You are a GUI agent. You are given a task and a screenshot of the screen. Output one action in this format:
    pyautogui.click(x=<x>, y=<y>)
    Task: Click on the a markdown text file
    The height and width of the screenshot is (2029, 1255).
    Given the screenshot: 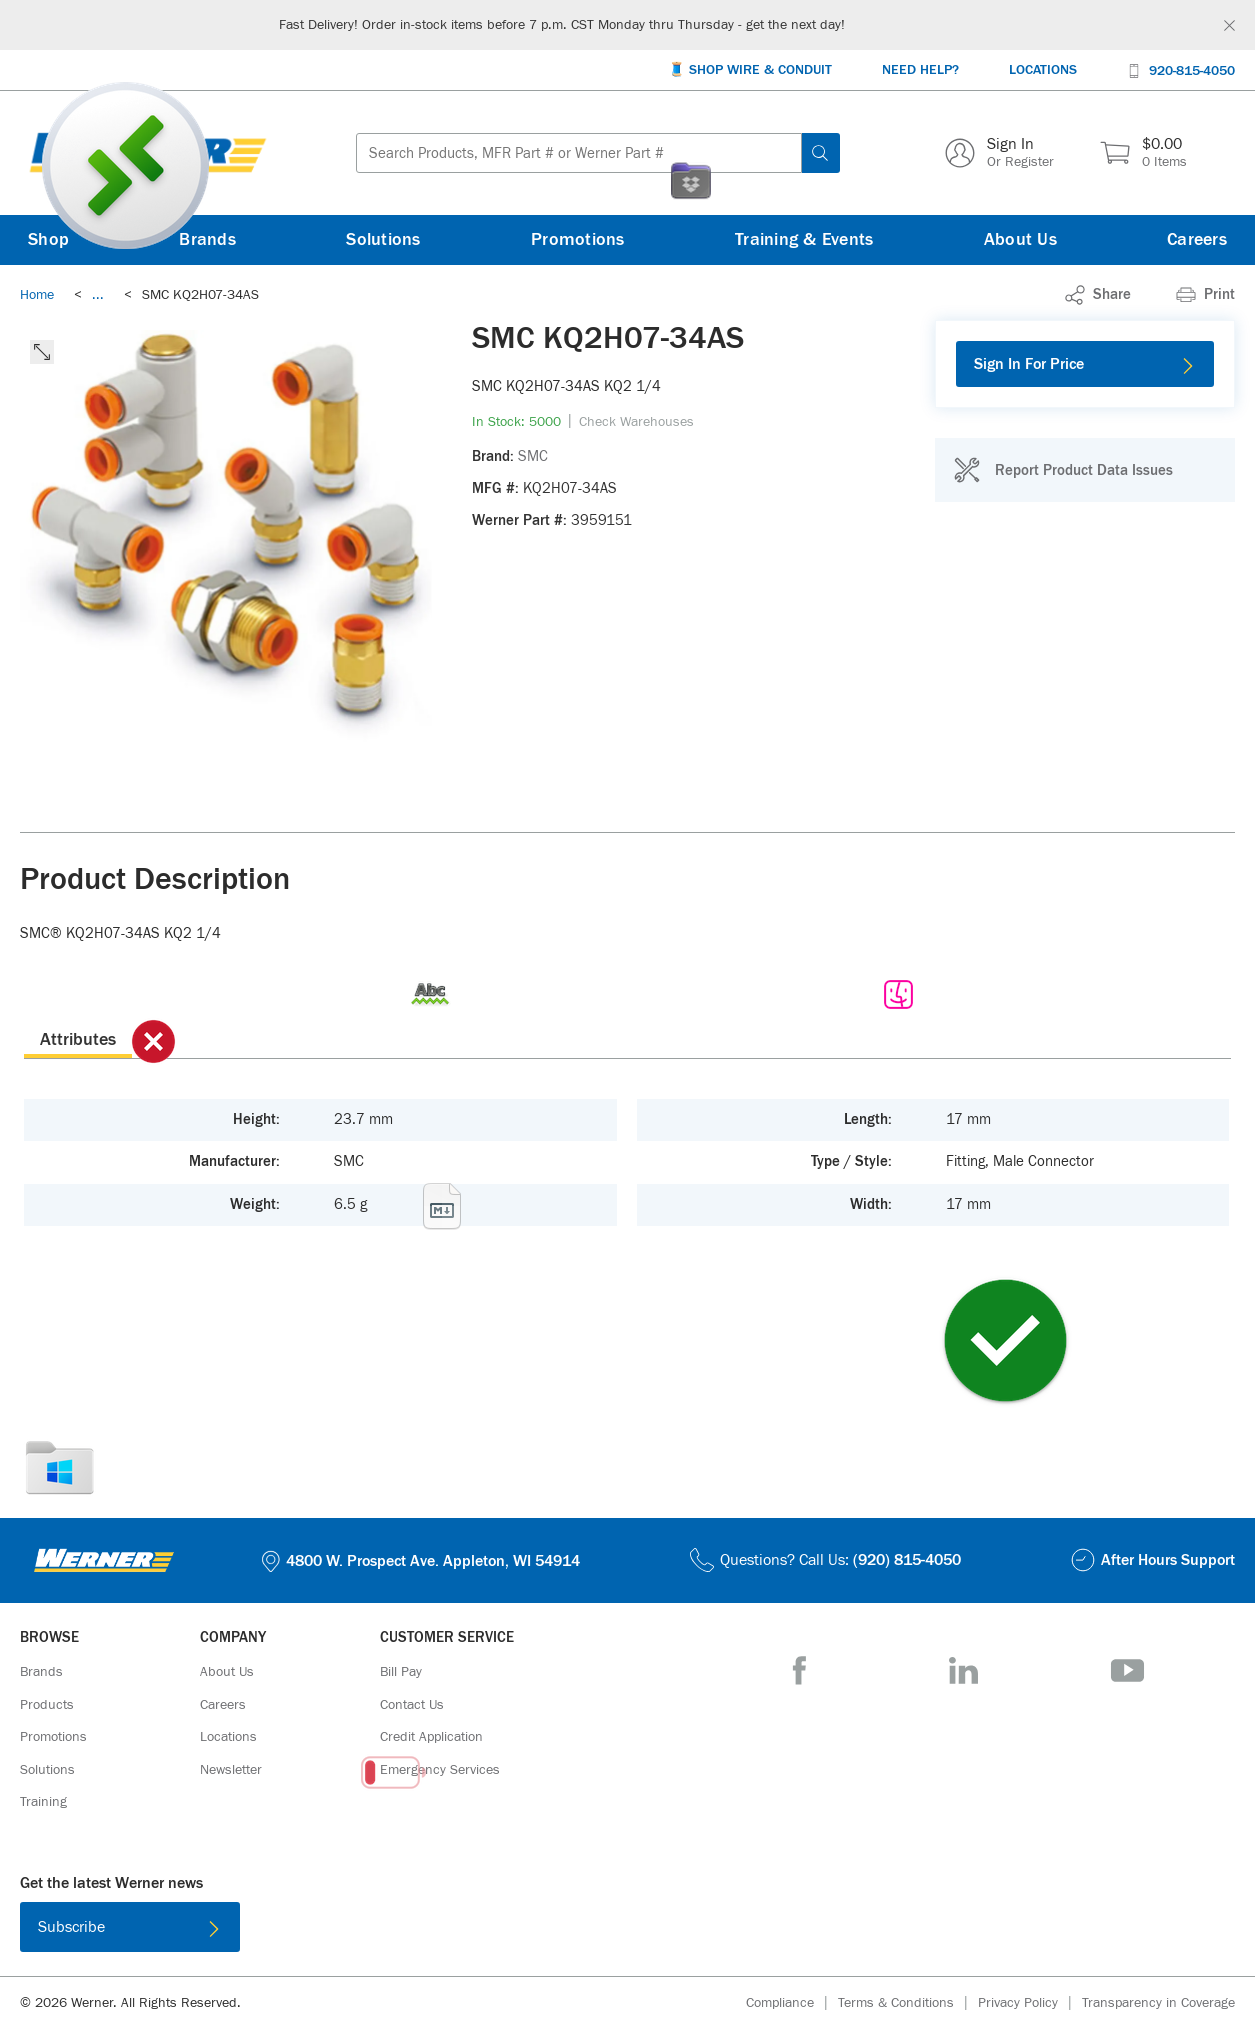 What is the action you would take?
    pyautogui.click(x=442, y=1206)
    